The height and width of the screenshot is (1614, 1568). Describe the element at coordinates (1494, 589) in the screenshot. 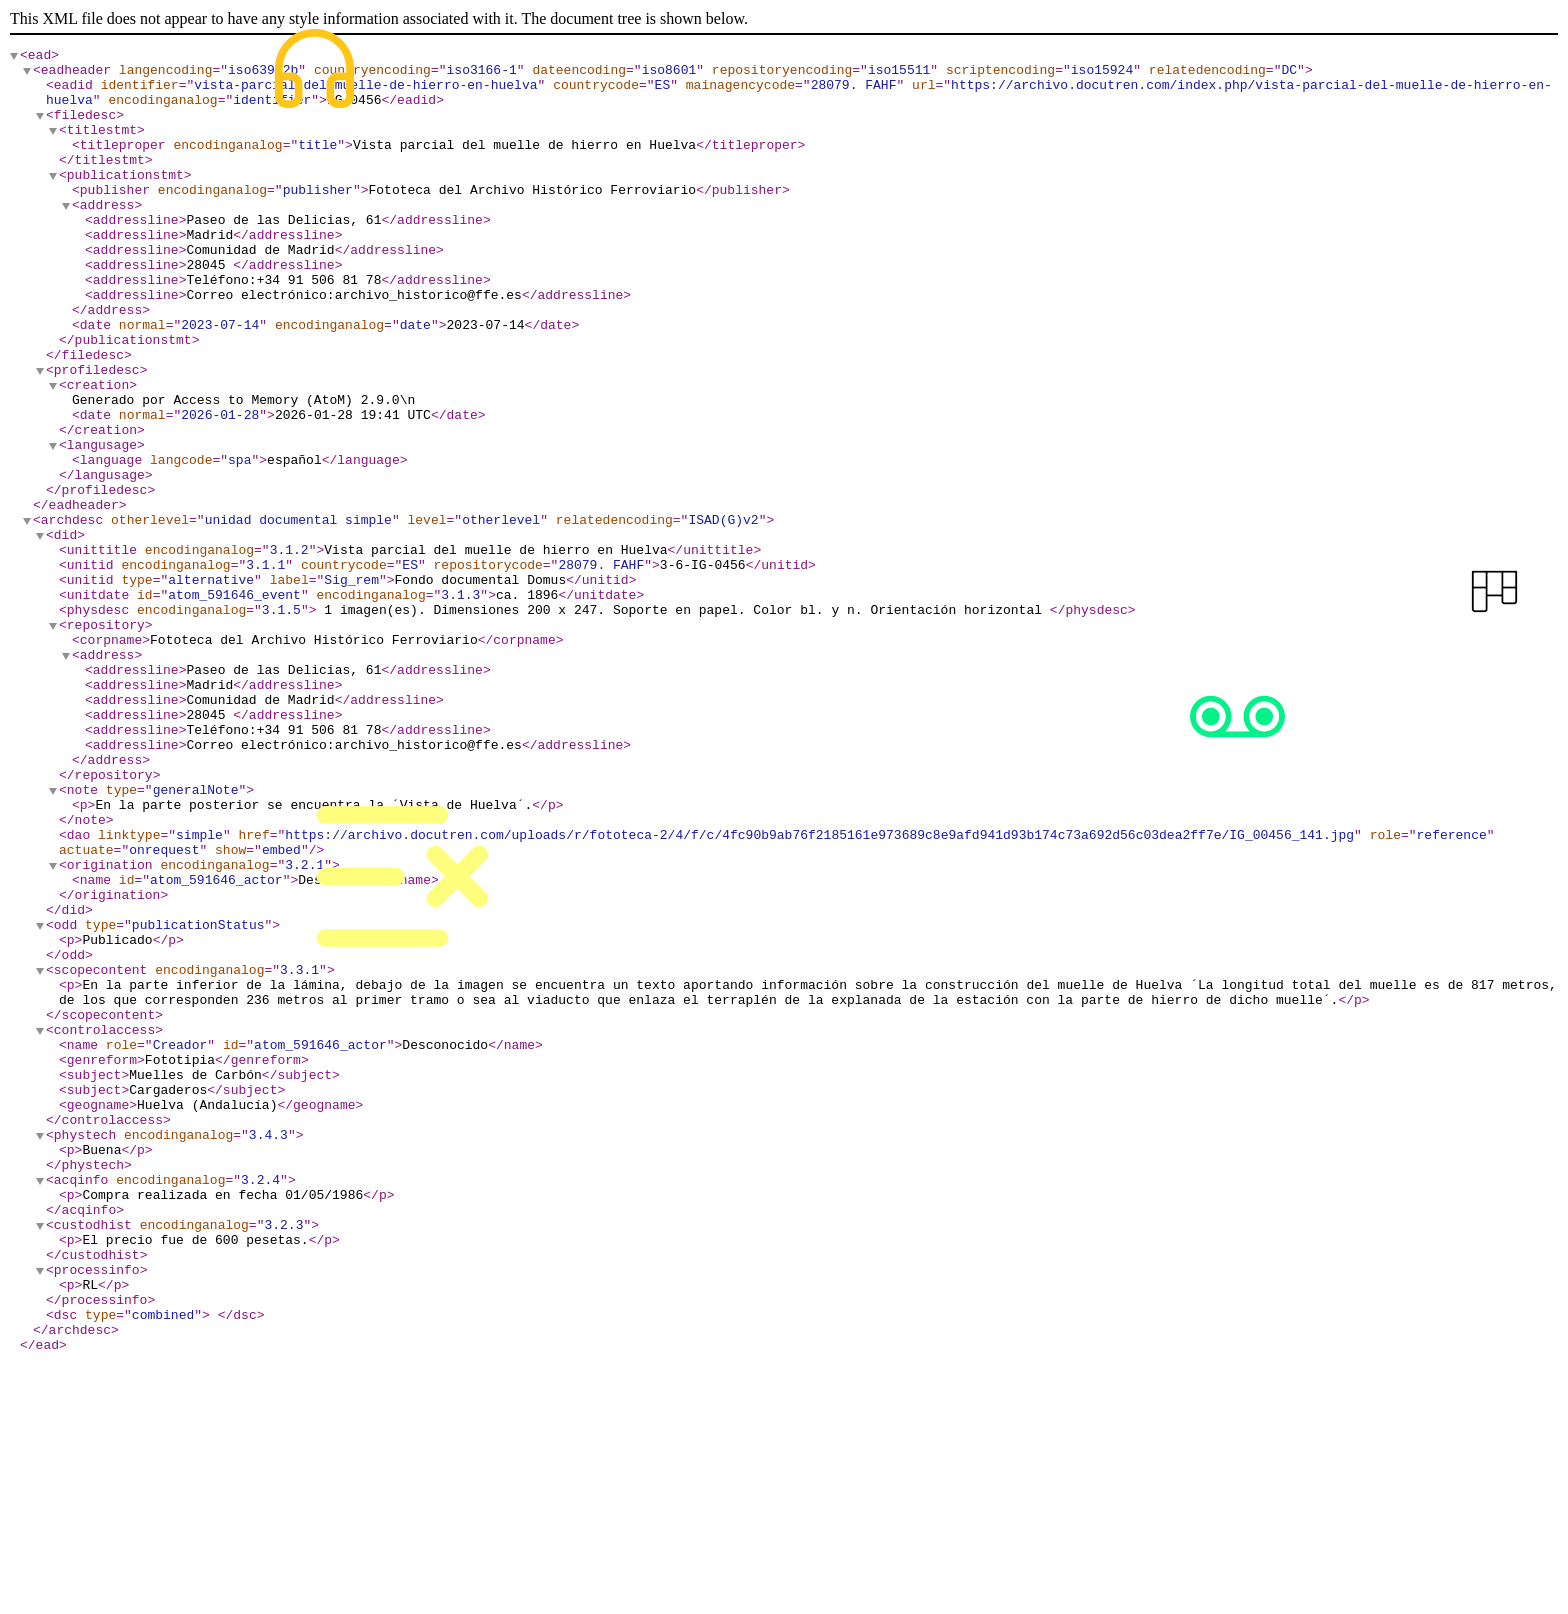

I see `open kanban board view` at that location.